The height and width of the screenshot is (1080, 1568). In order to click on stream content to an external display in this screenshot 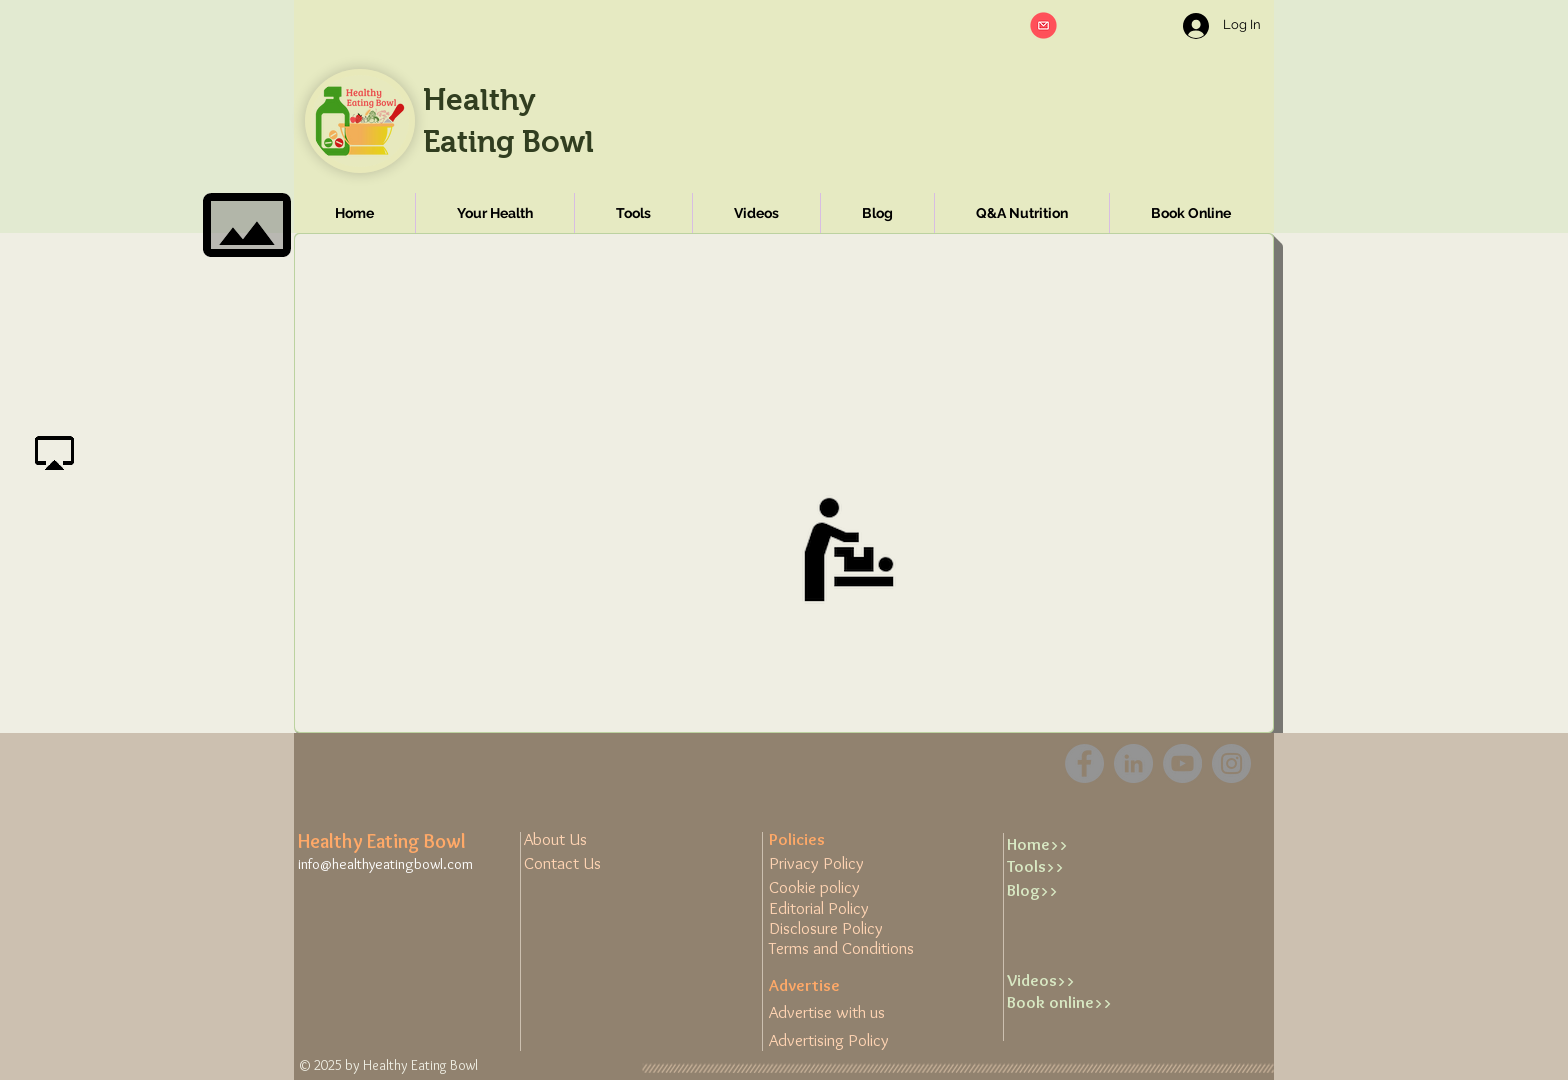, I will do `click(54, 452)`.